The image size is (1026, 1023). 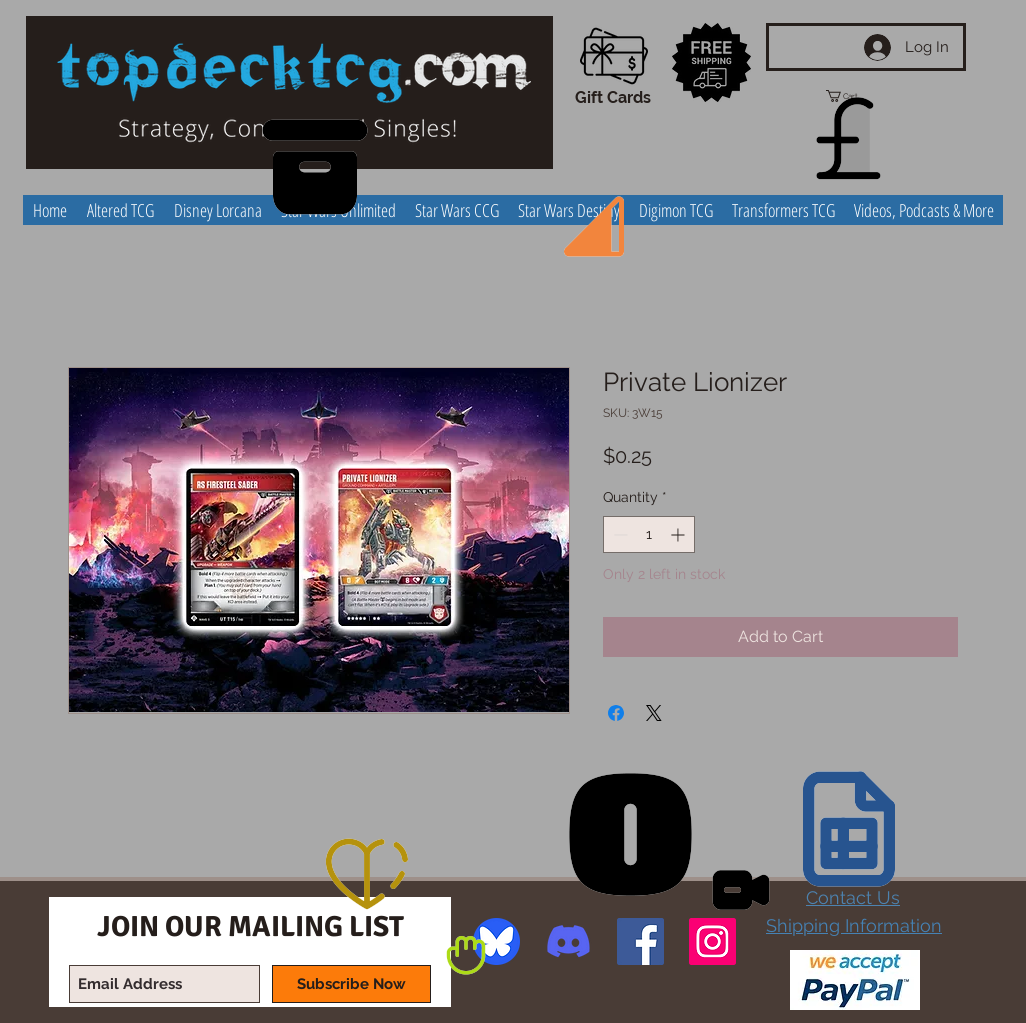 I want to click on view more information, so click(x=630, y=834).